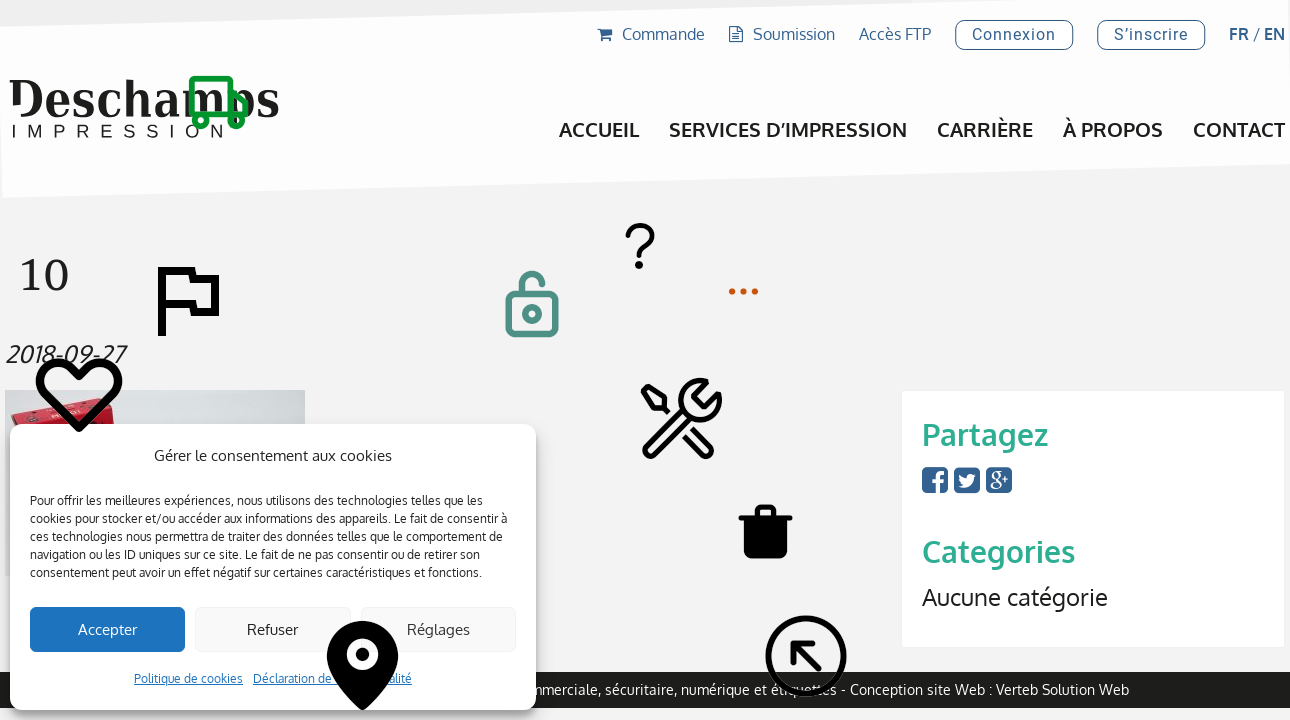 This screenshot has width=1290, height=720. Describe the element at coordinates (765, 531) in the screenshot. I see `delete selected item` at that location.